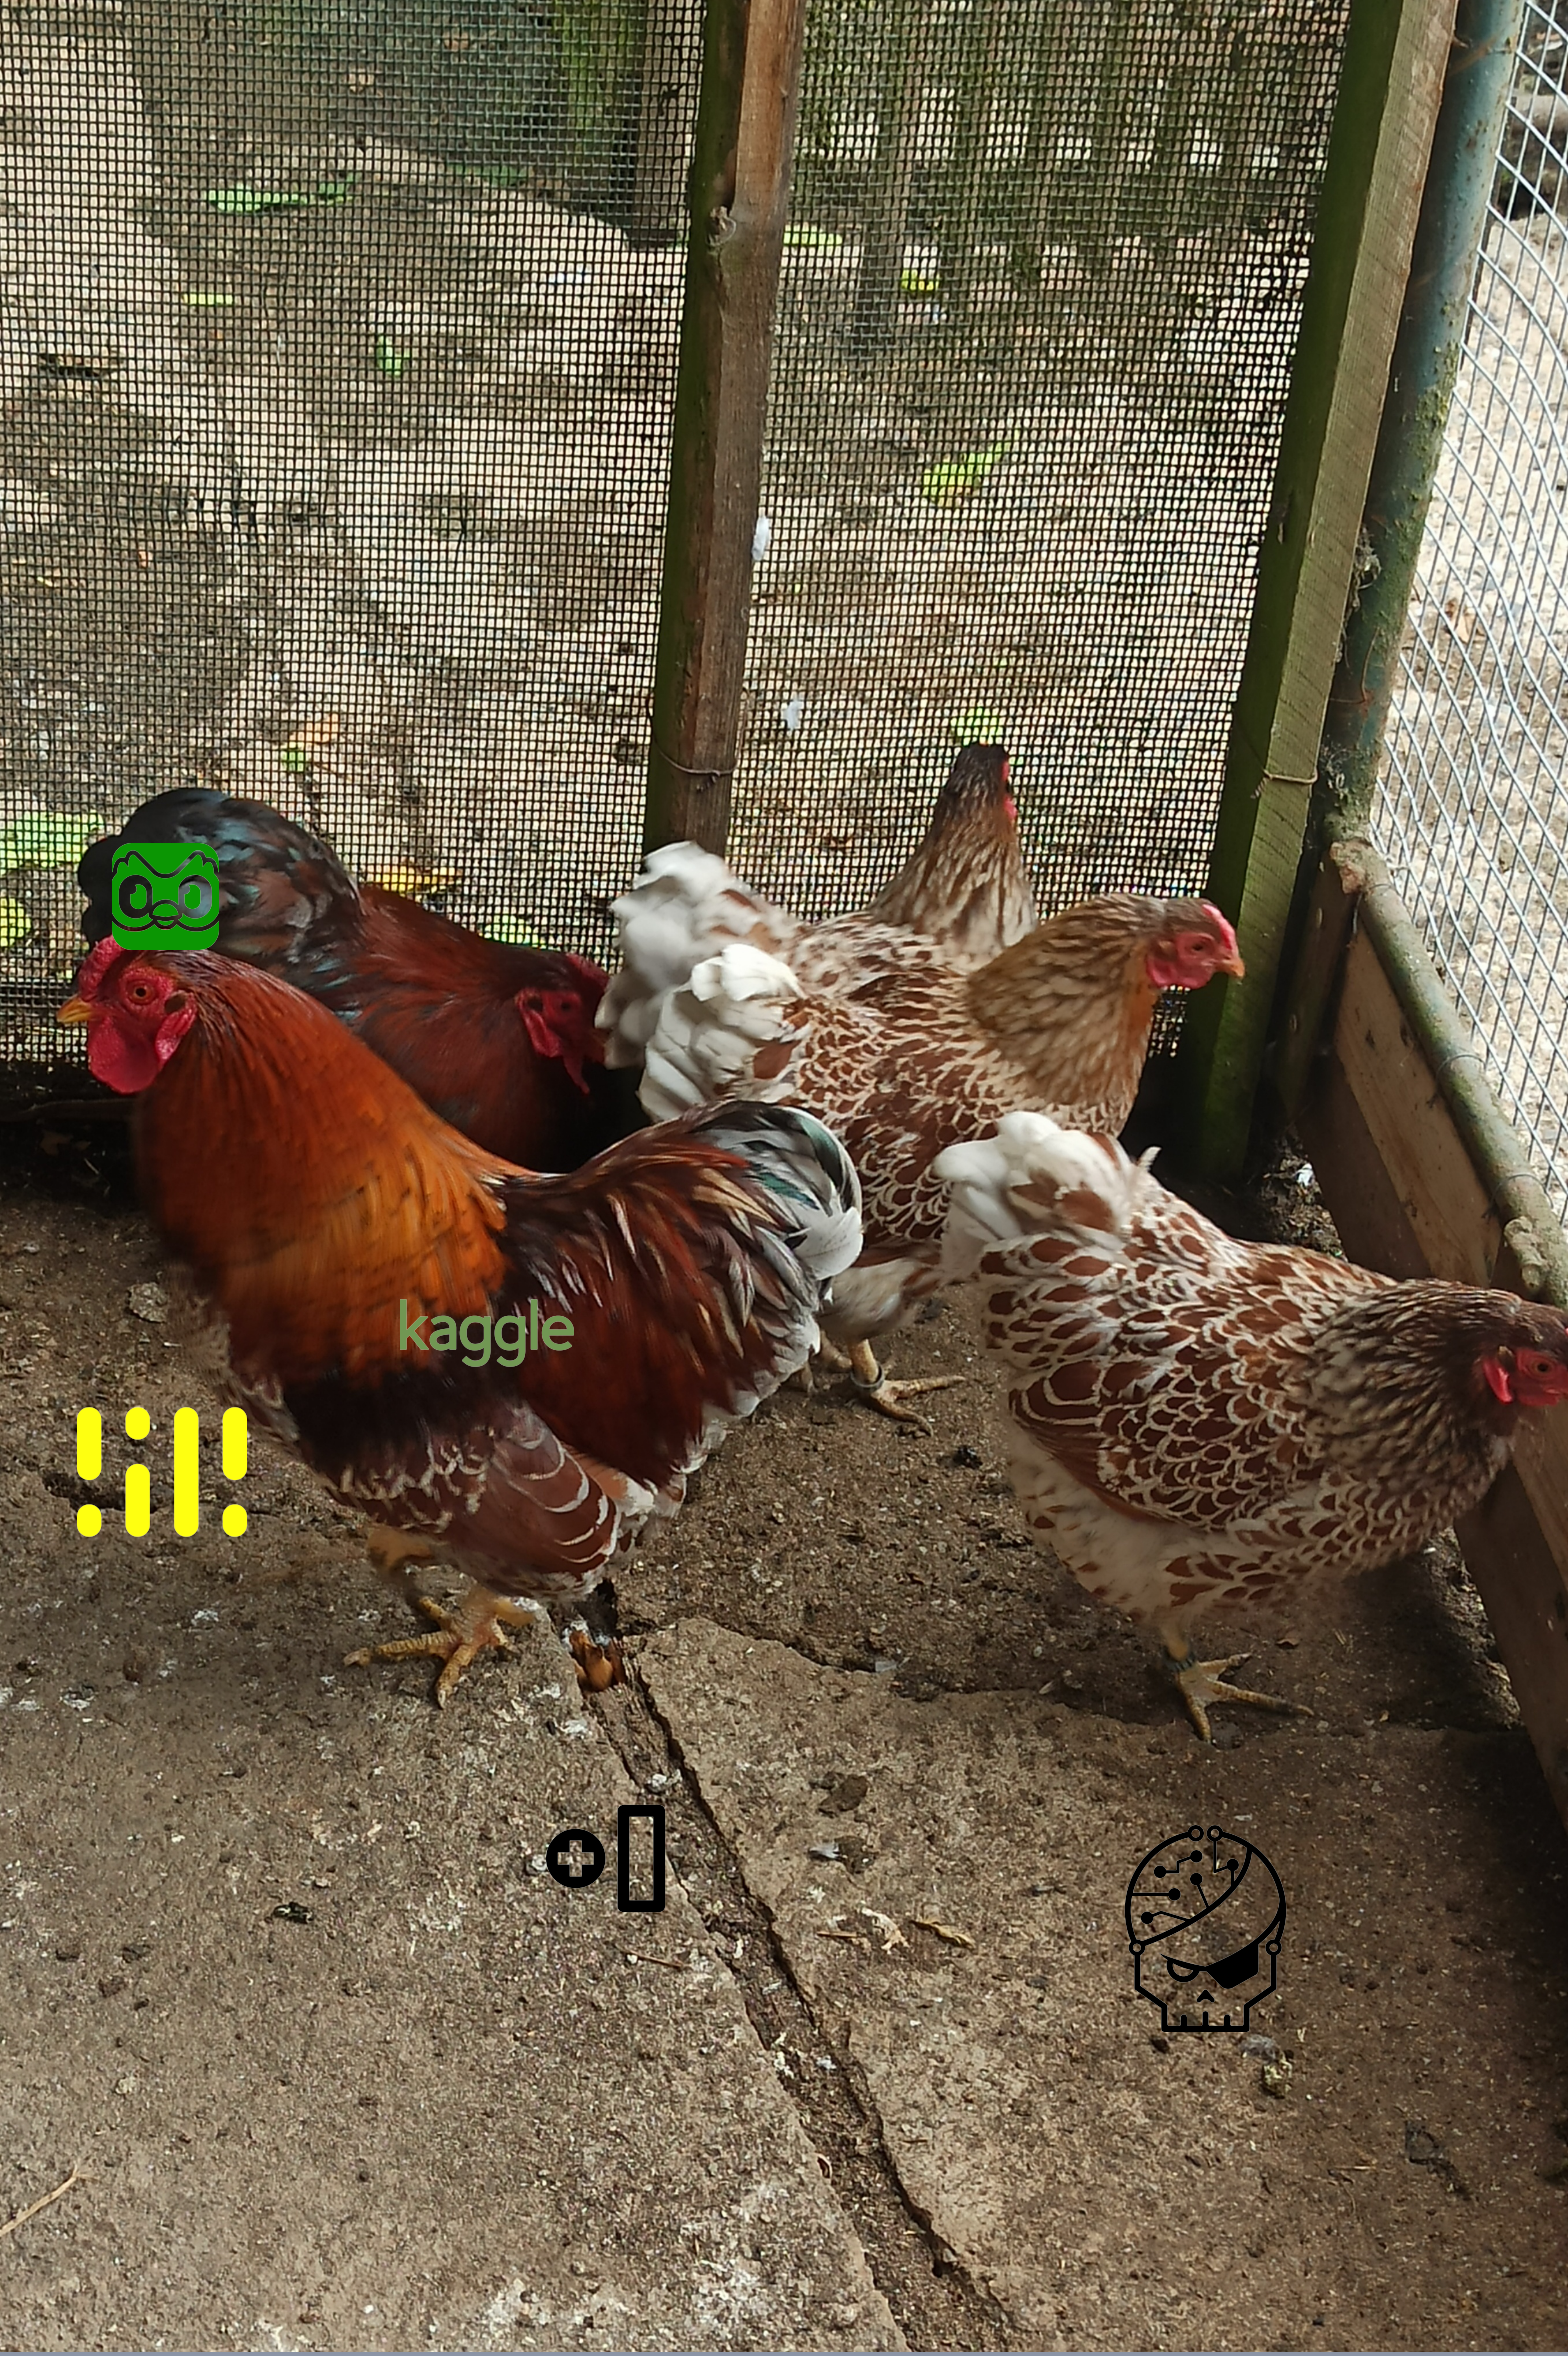  I want to click on visit the Root Me cybersecurity learning platform, so click(1205, 1928).